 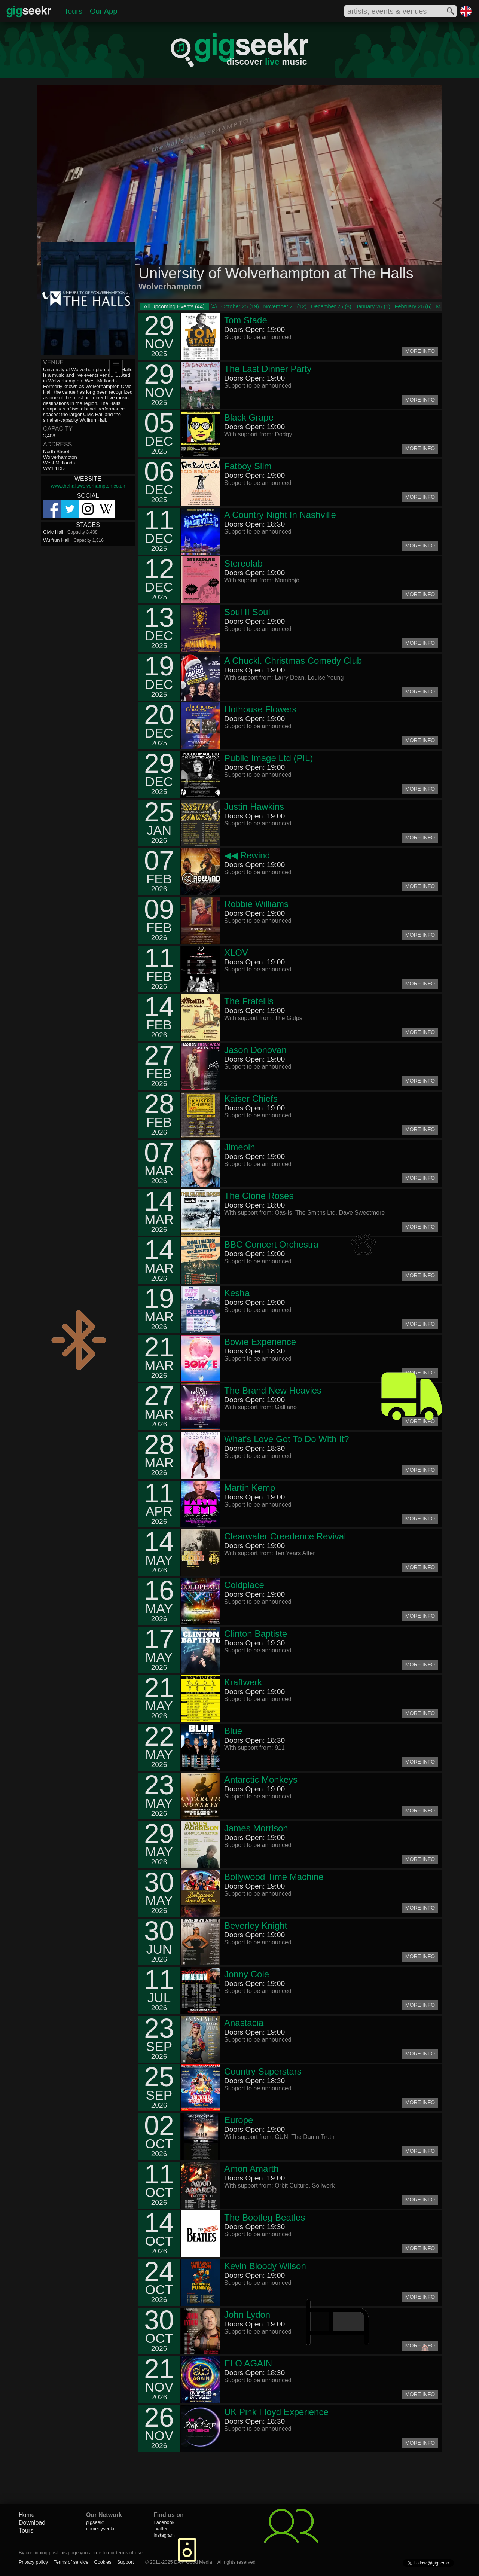 What do you see at coordinates (412, 1394) in the screenshot?
I see `track your delivery status` at bounding box center [412, 1394].